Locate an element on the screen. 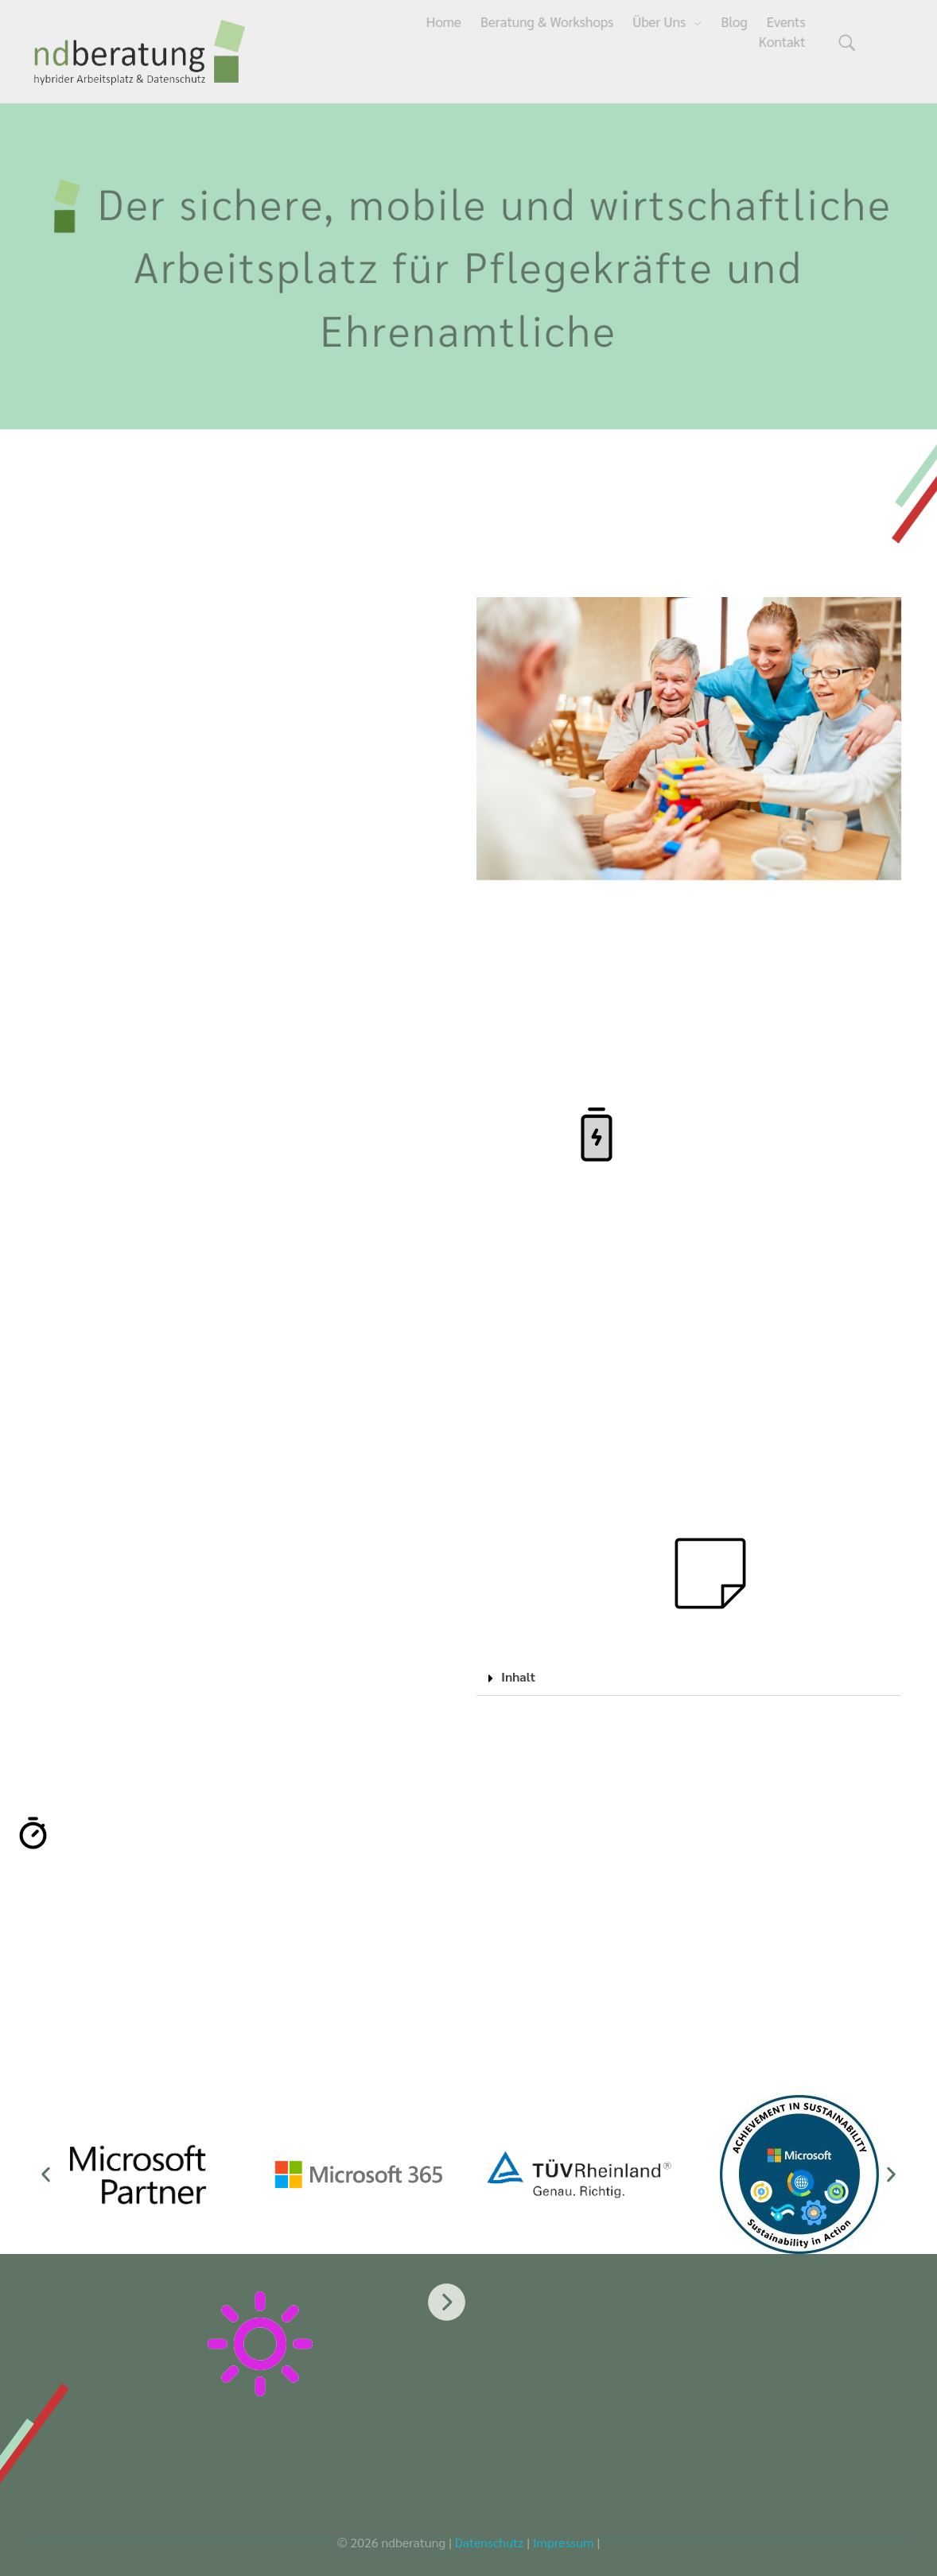 This screenshot has height=2576, width=937. indicates device is currently charging is located at coordinates (597, 1135).